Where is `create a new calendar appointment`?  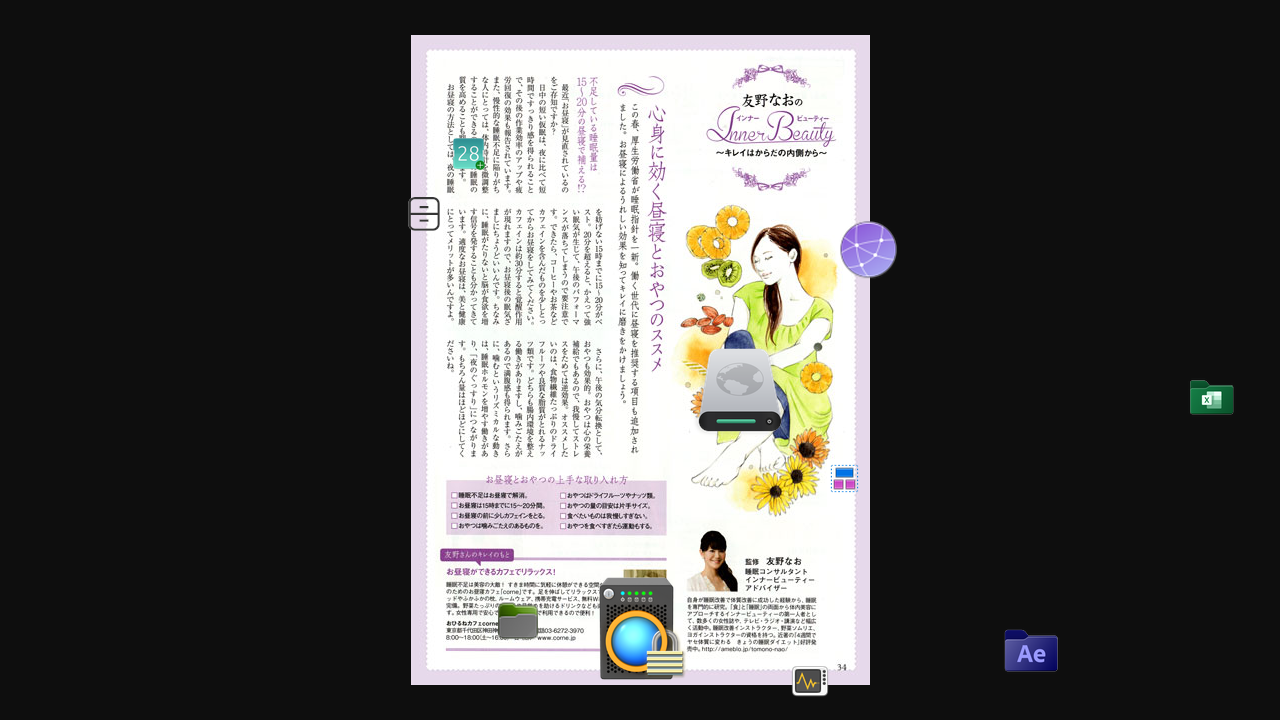 create a new calendar appointment is located at coordinates (468, 153).